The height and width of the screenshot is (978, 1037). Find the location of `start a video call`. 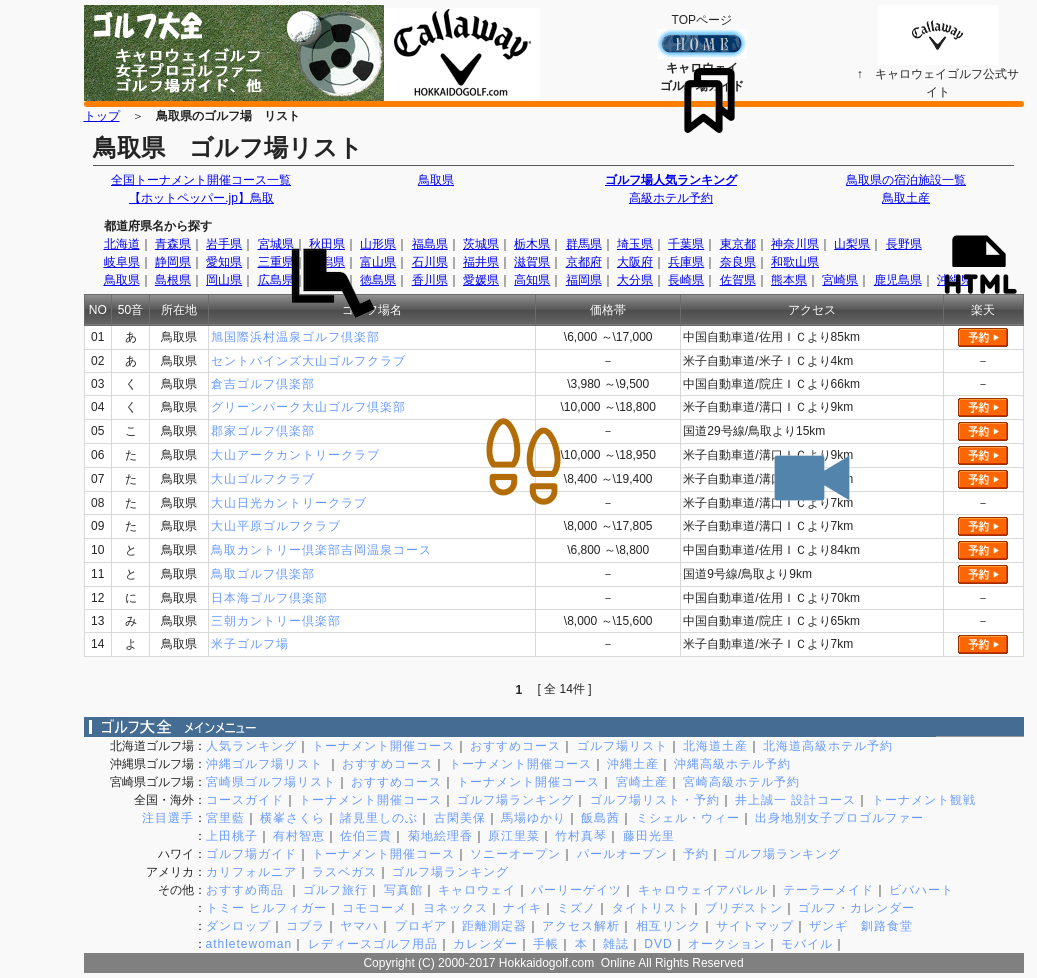

start a video call is located at coordinates (812, 478).